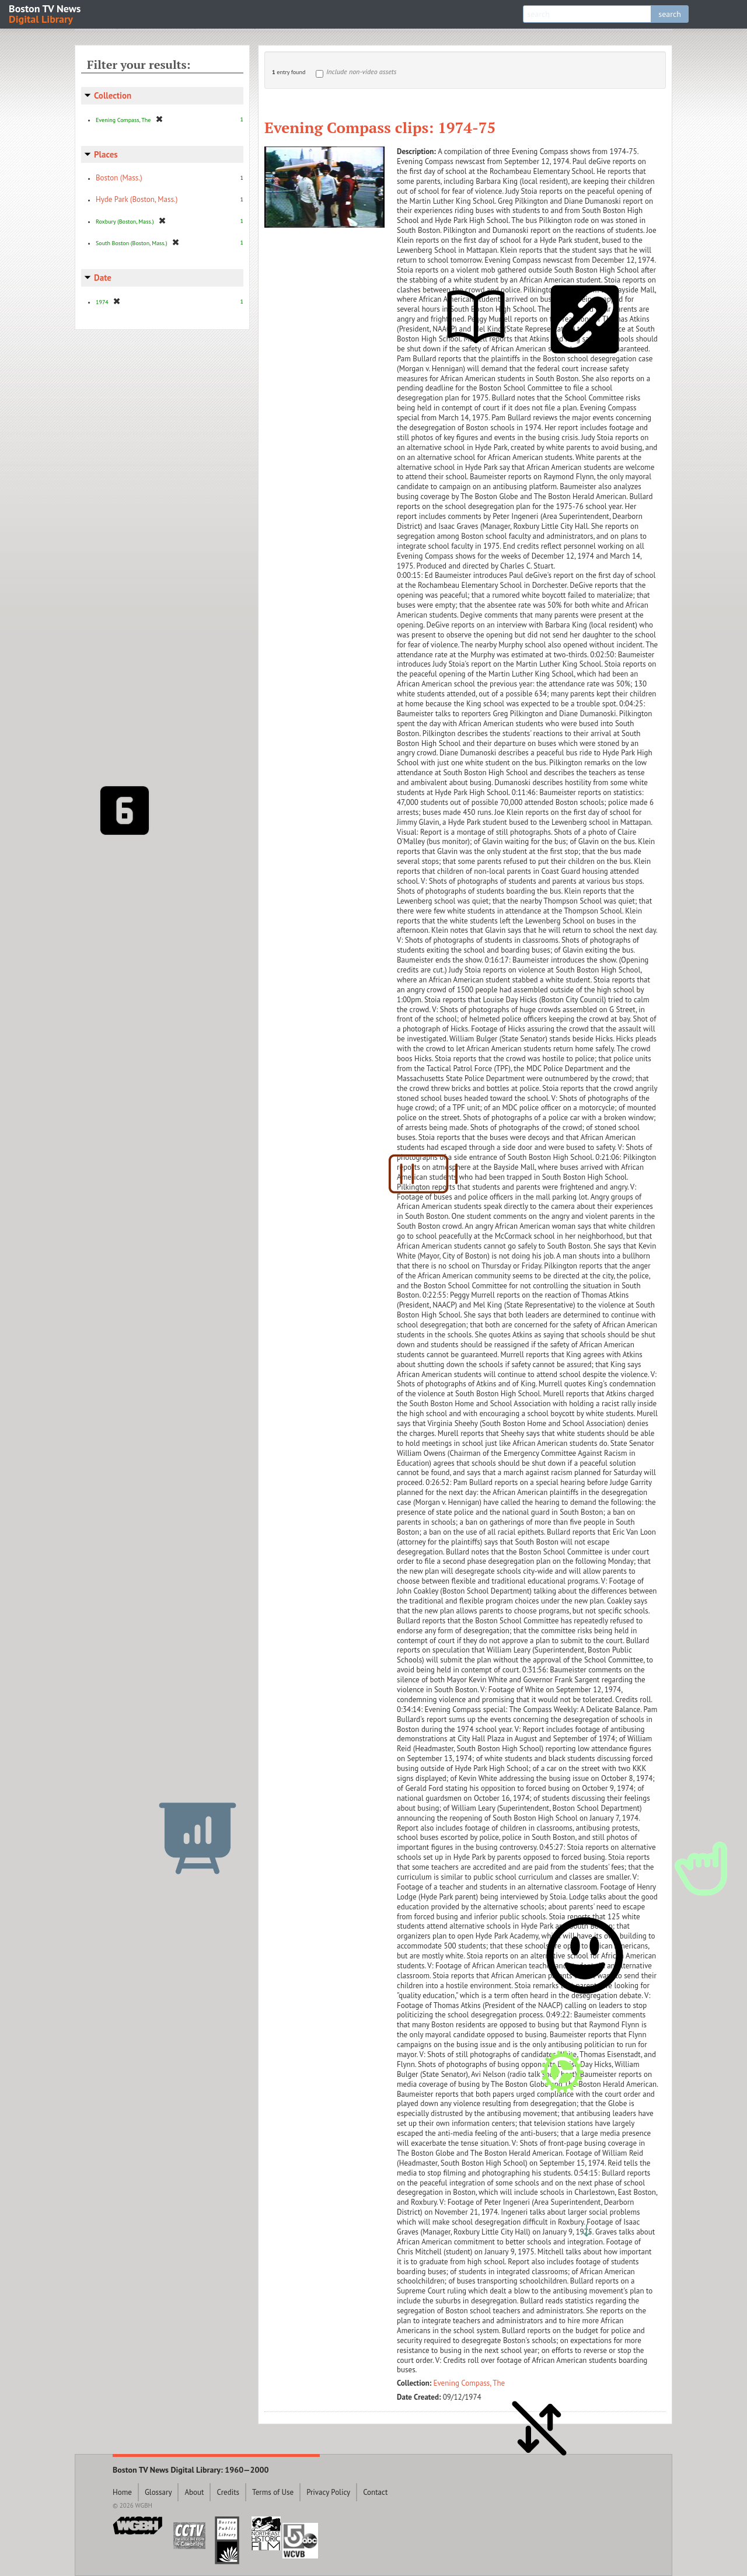  I want to click on pinky promise or commitment gesture, so click(701, 1864).